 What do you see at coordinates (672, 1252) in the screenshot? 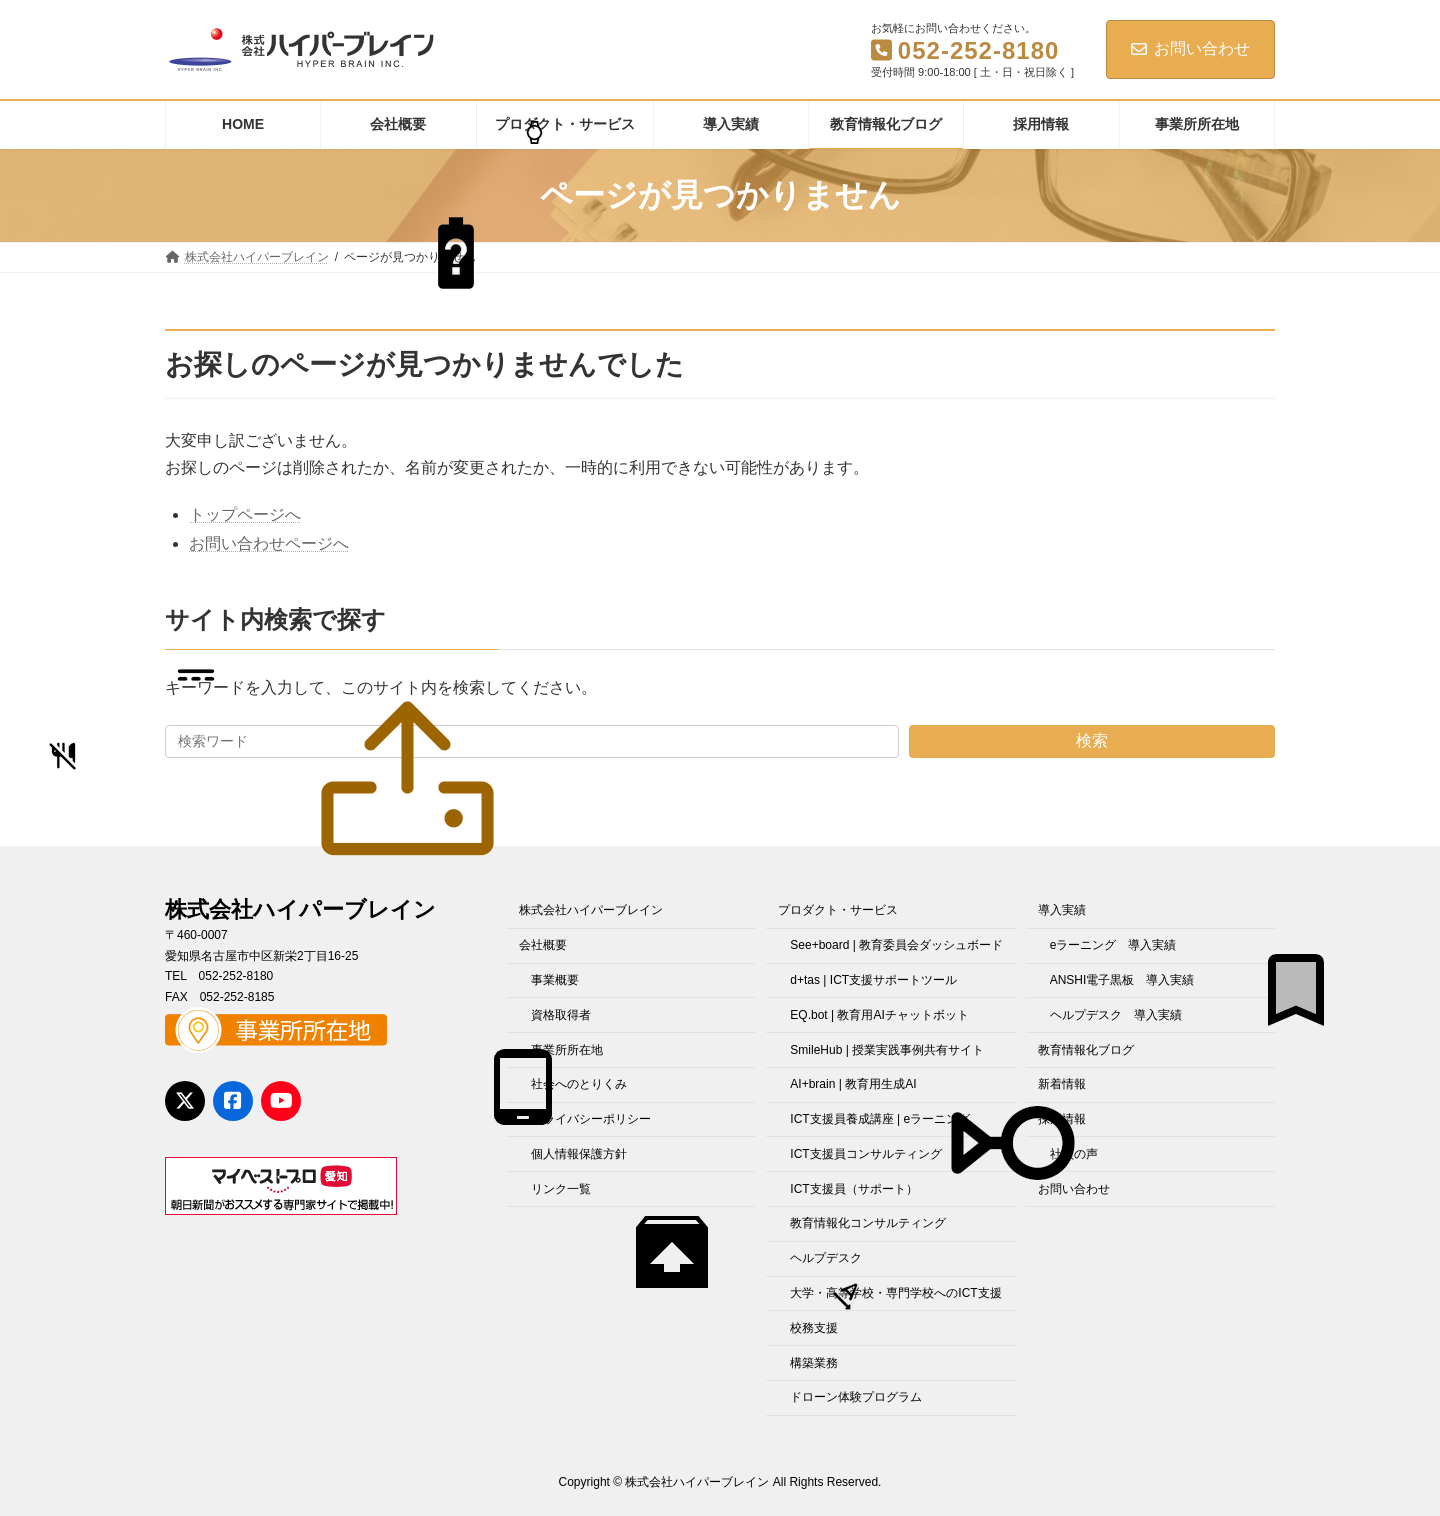
I see `unarchive an item or message` at bounding box center [672, 1252].